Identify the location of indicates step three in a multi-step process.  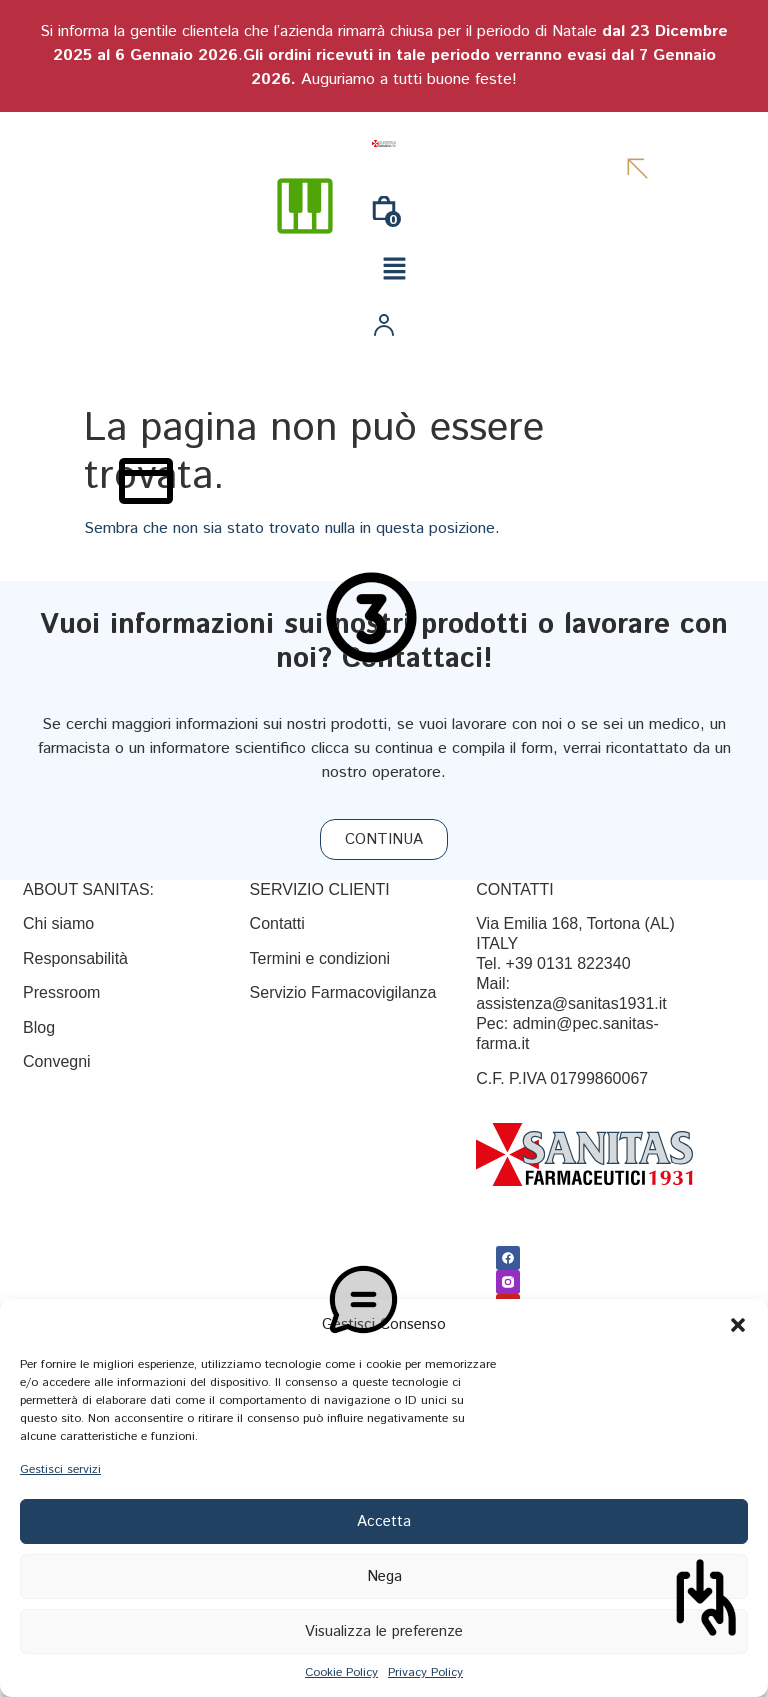
(371, 617).